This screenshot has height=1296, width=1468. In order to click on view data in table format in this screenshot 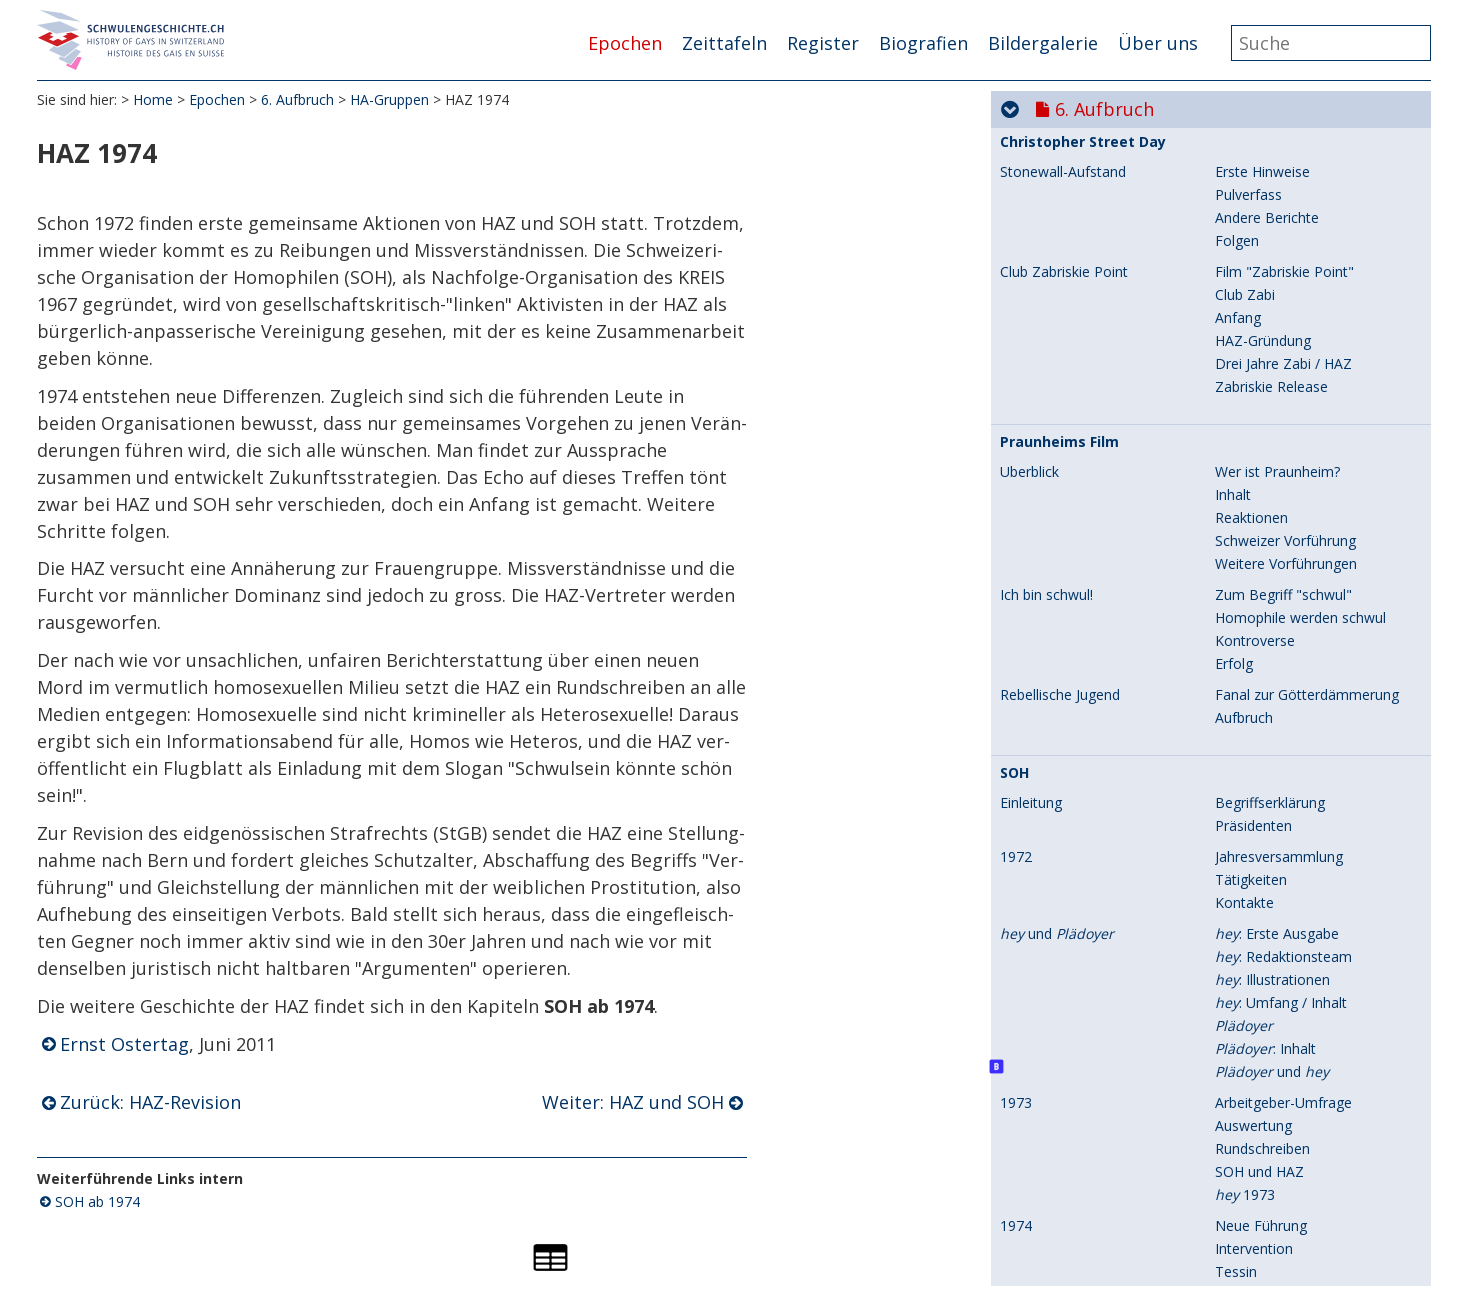, I will do `click(550, 1257)`.